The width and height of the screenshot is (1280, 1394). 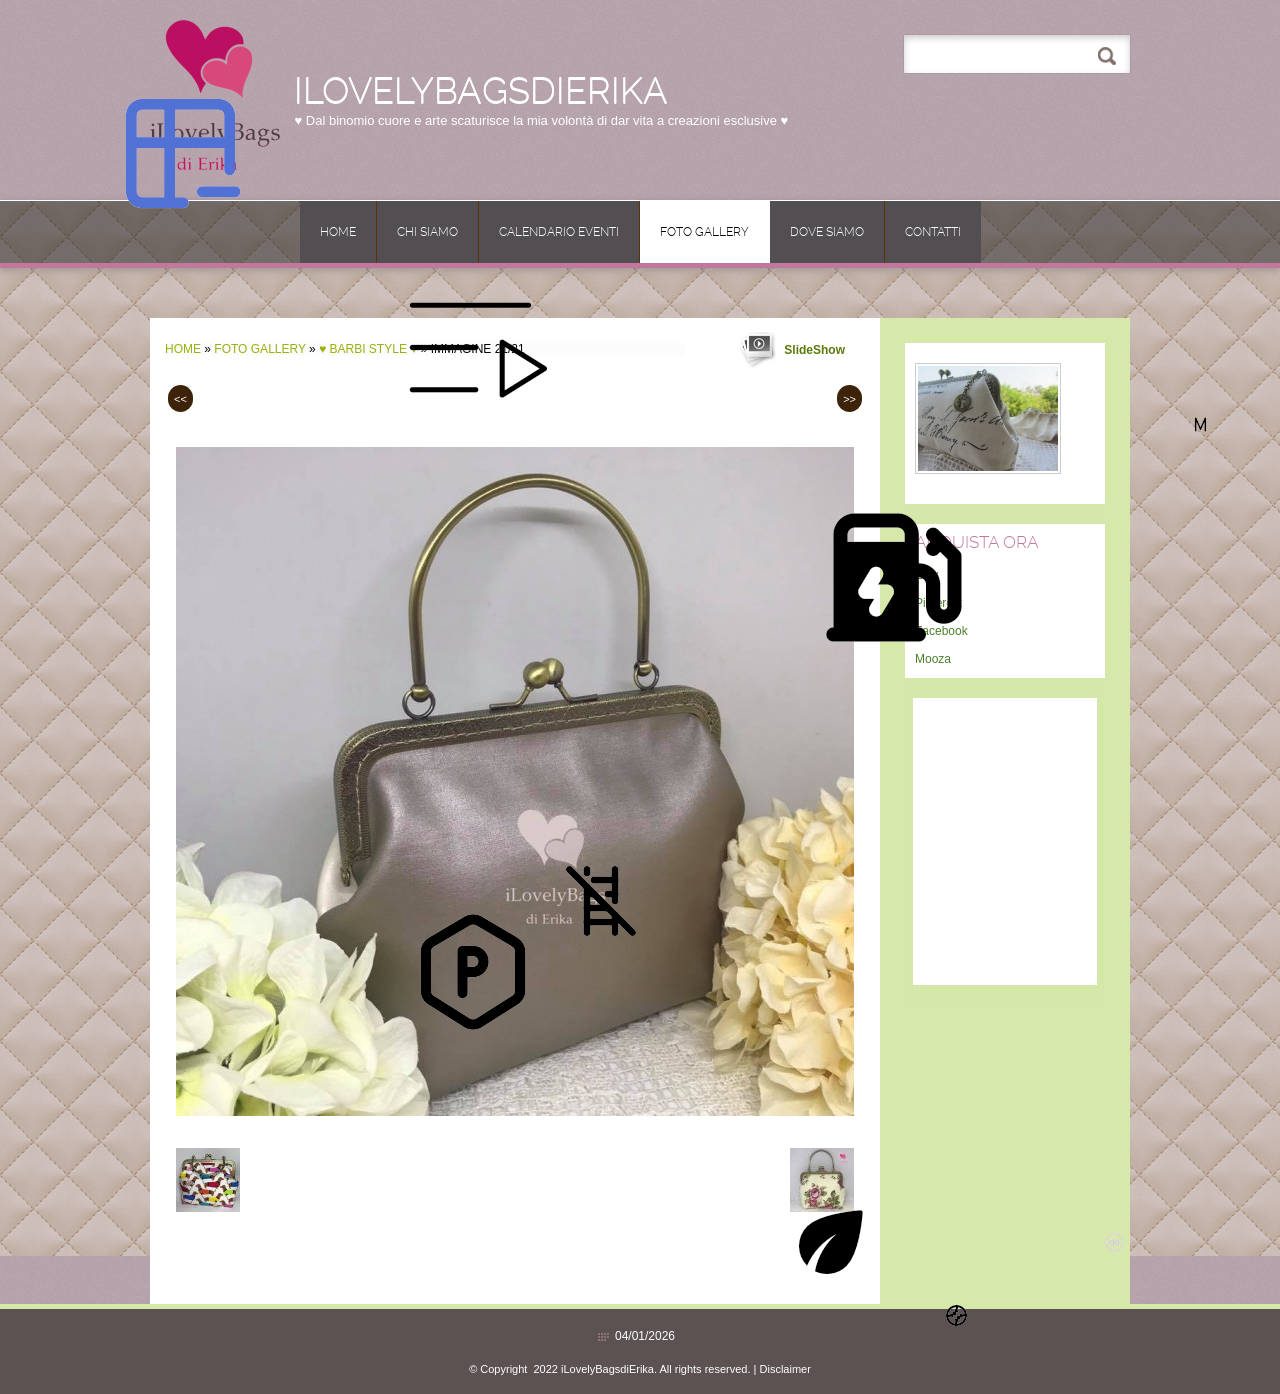 I want to click on find nearby EV charging stations, so click(x=897, y=577).